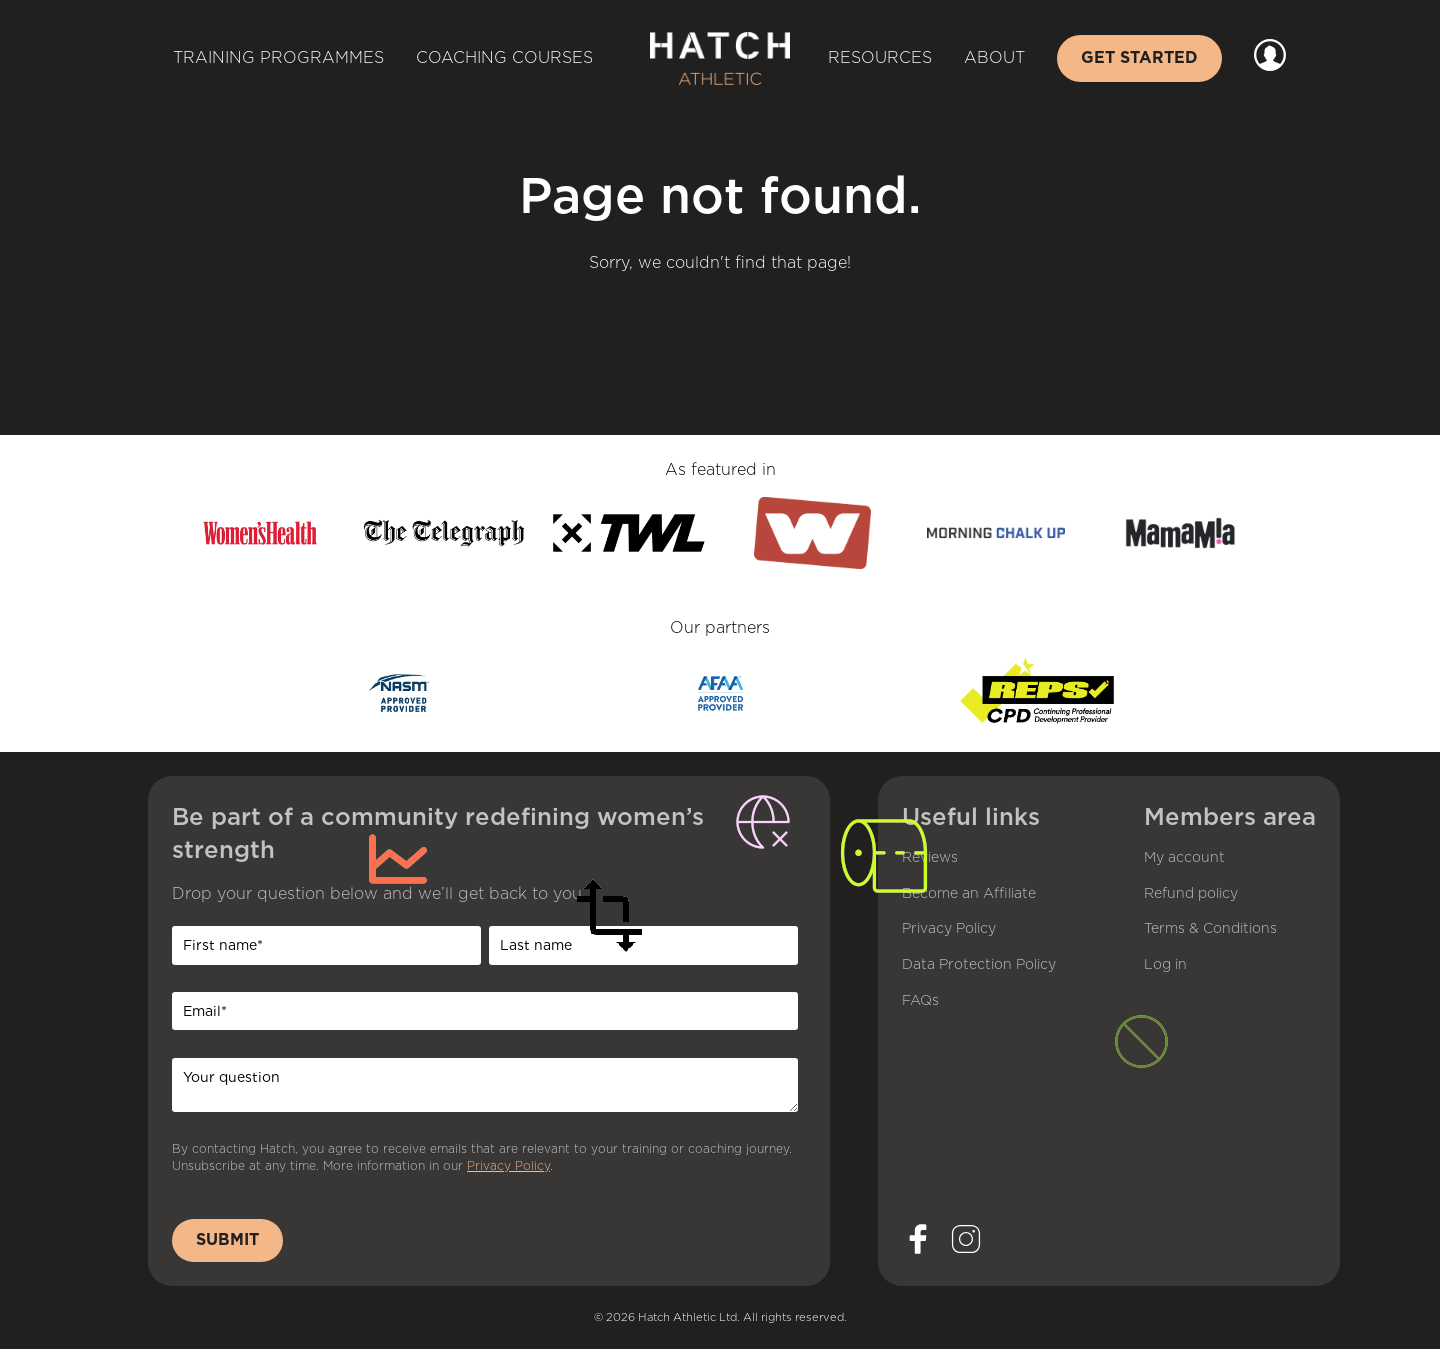 This screenshot has width=1440, height=1349. Describe the element at coordinates (398, 859) in the screenshot. I see `view analytics or statistics` at that location.